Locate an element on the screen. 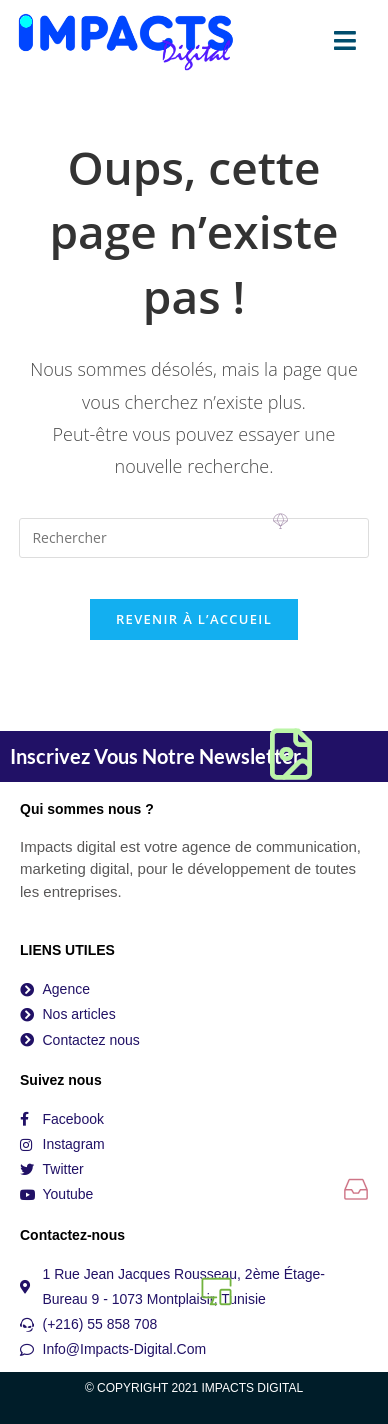  view image file is located at coordinates (291, 754).